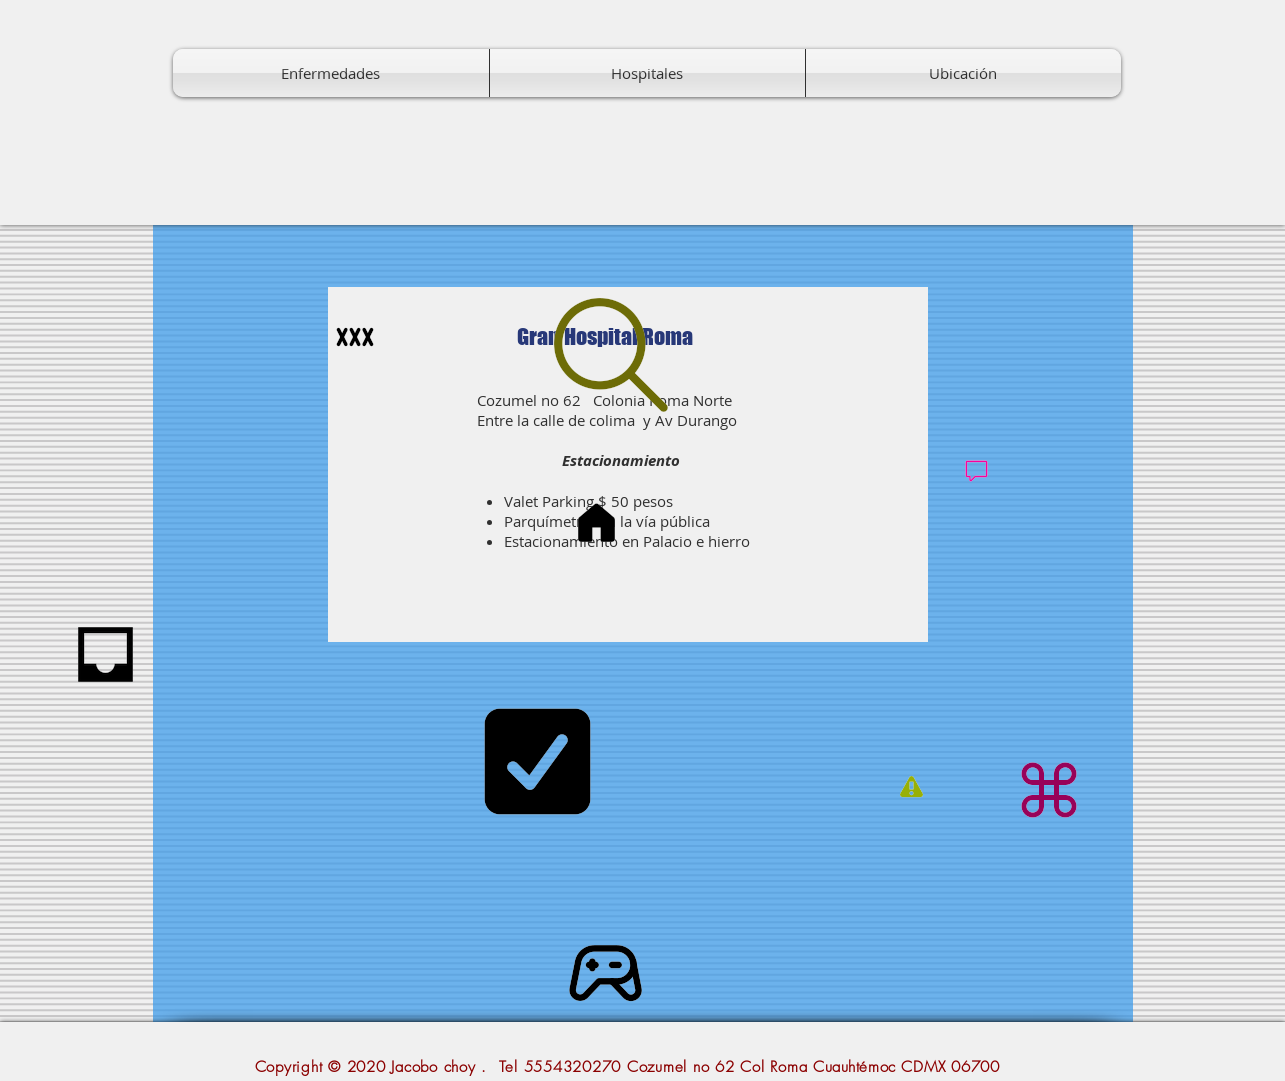  What do you see at coordinates (537, 761) in the screenshot?
I see `mark task as complete` at bounding box center [537, 761].